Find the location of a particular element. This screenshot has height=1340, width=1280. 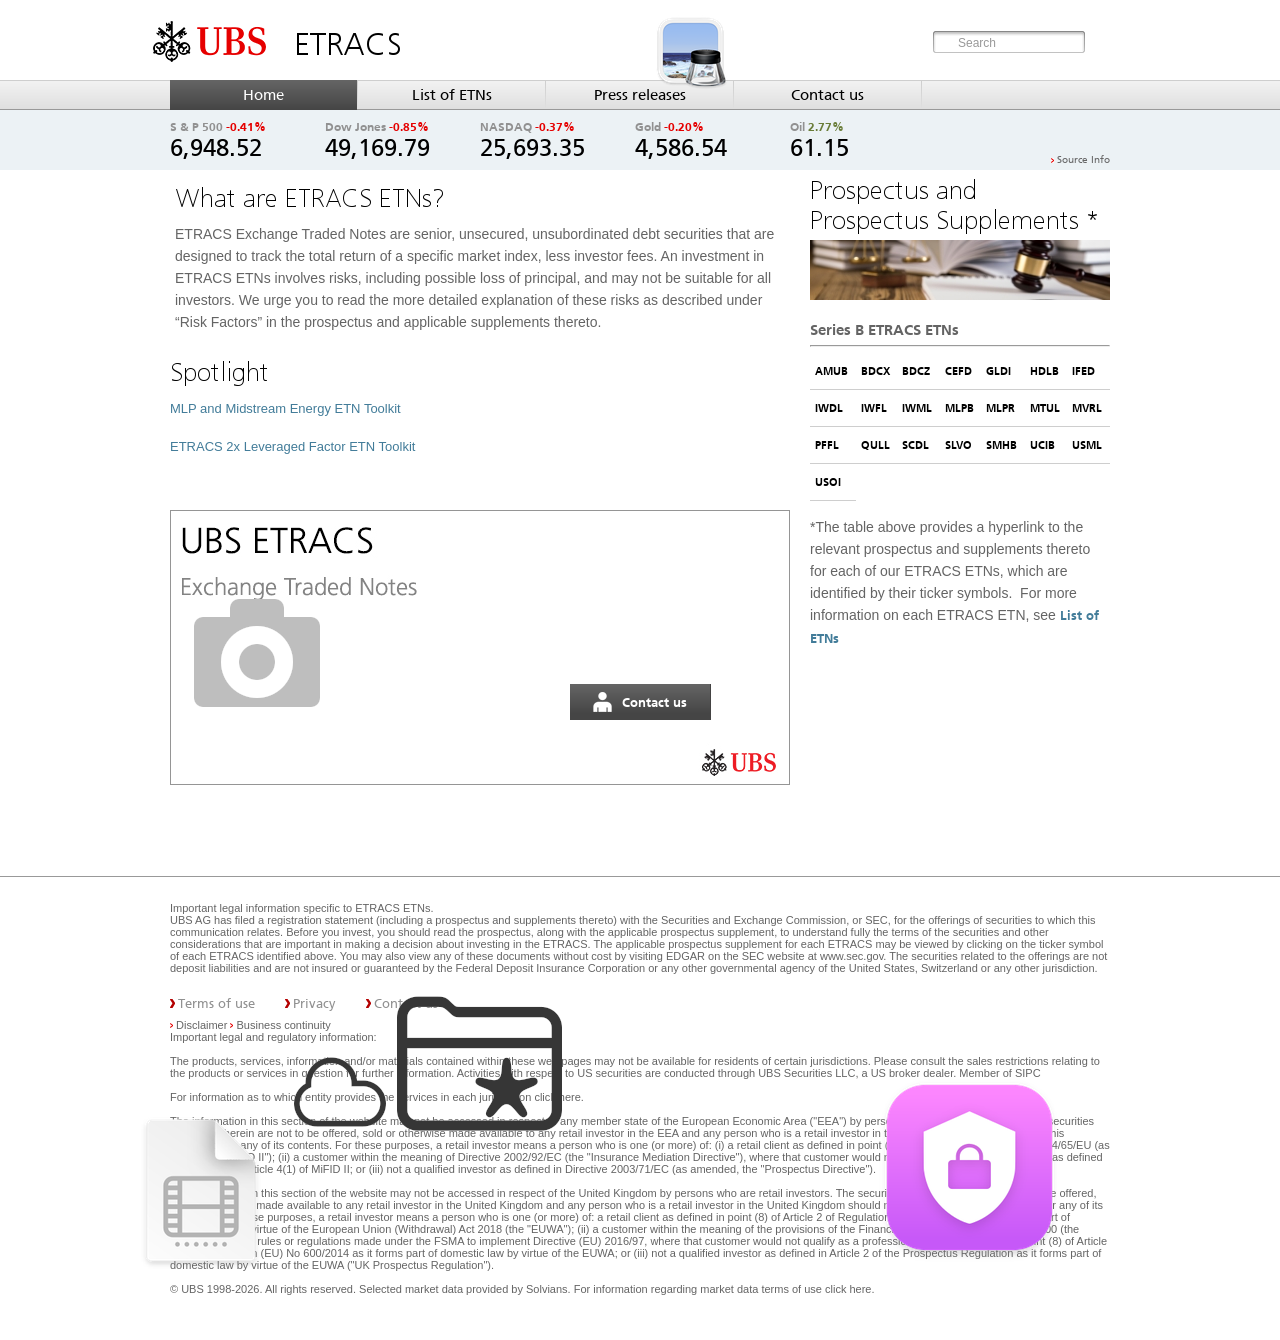

view weather information is located at coordinates (340, 1092).